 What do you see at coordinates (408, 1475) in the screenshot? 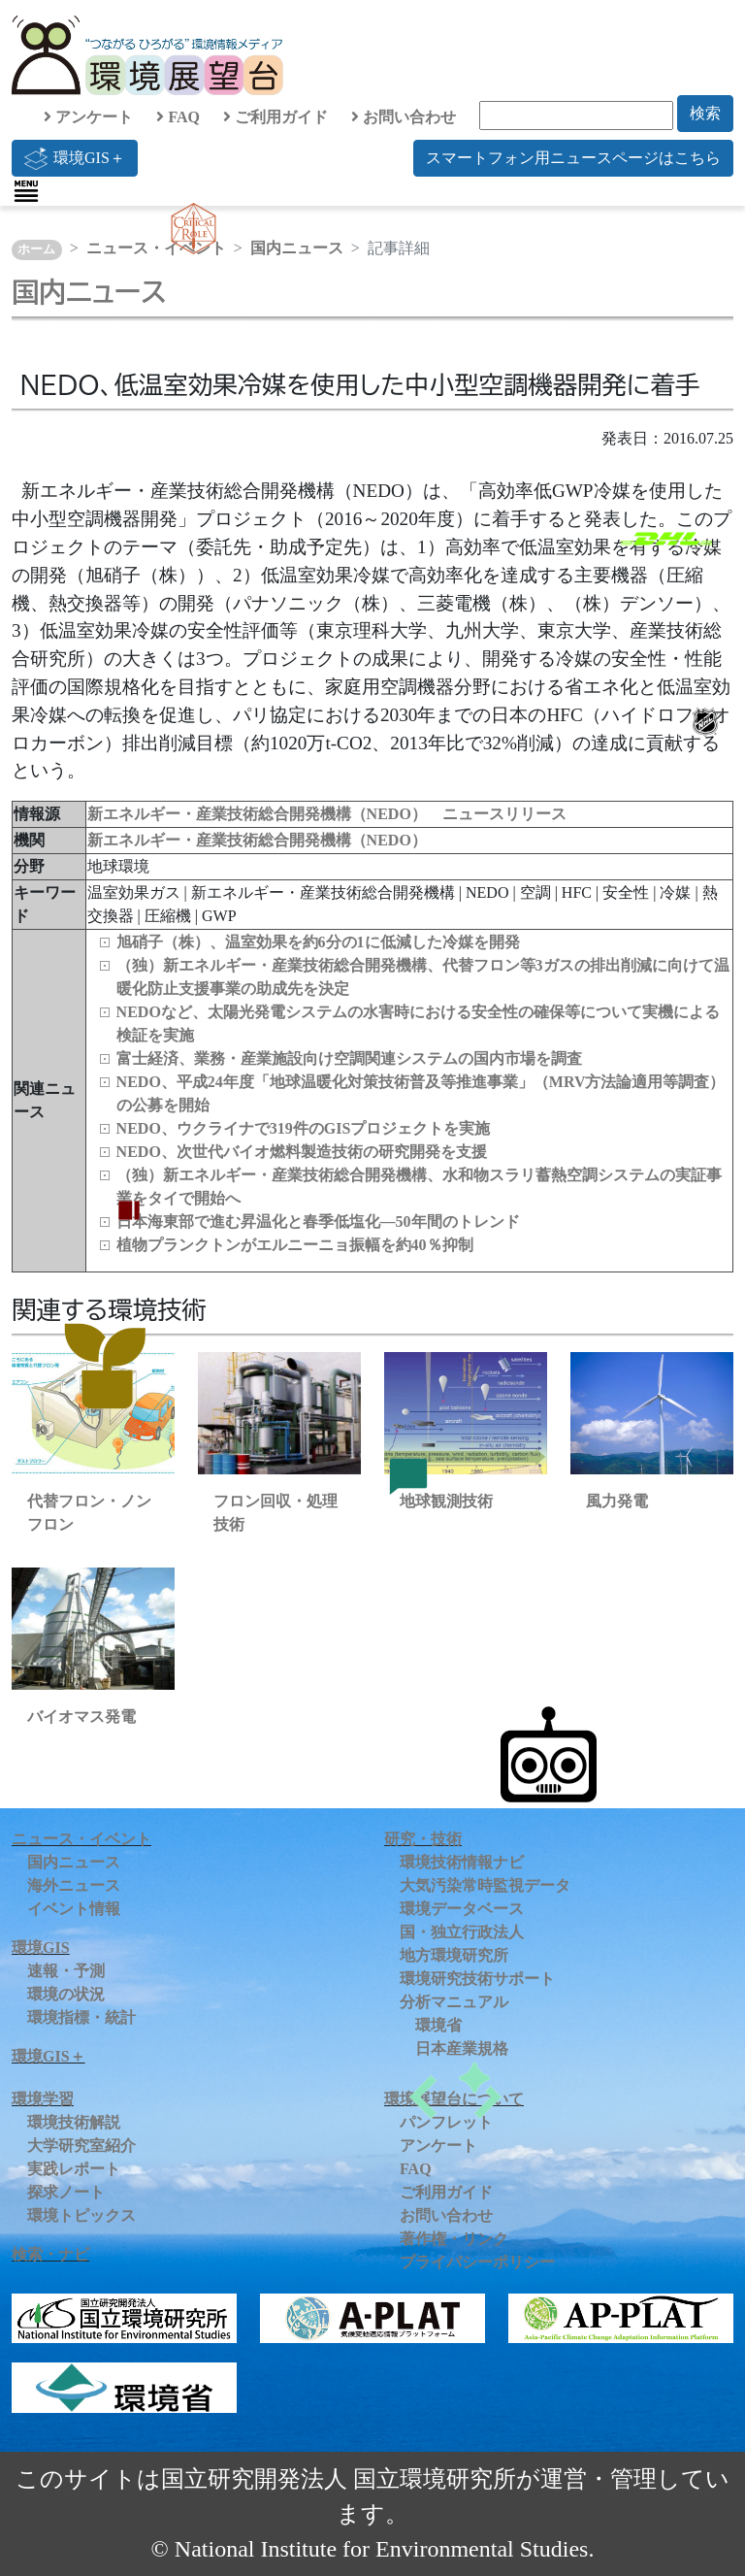
I see `open chat or messaging` at bounding box center [408, 1475].